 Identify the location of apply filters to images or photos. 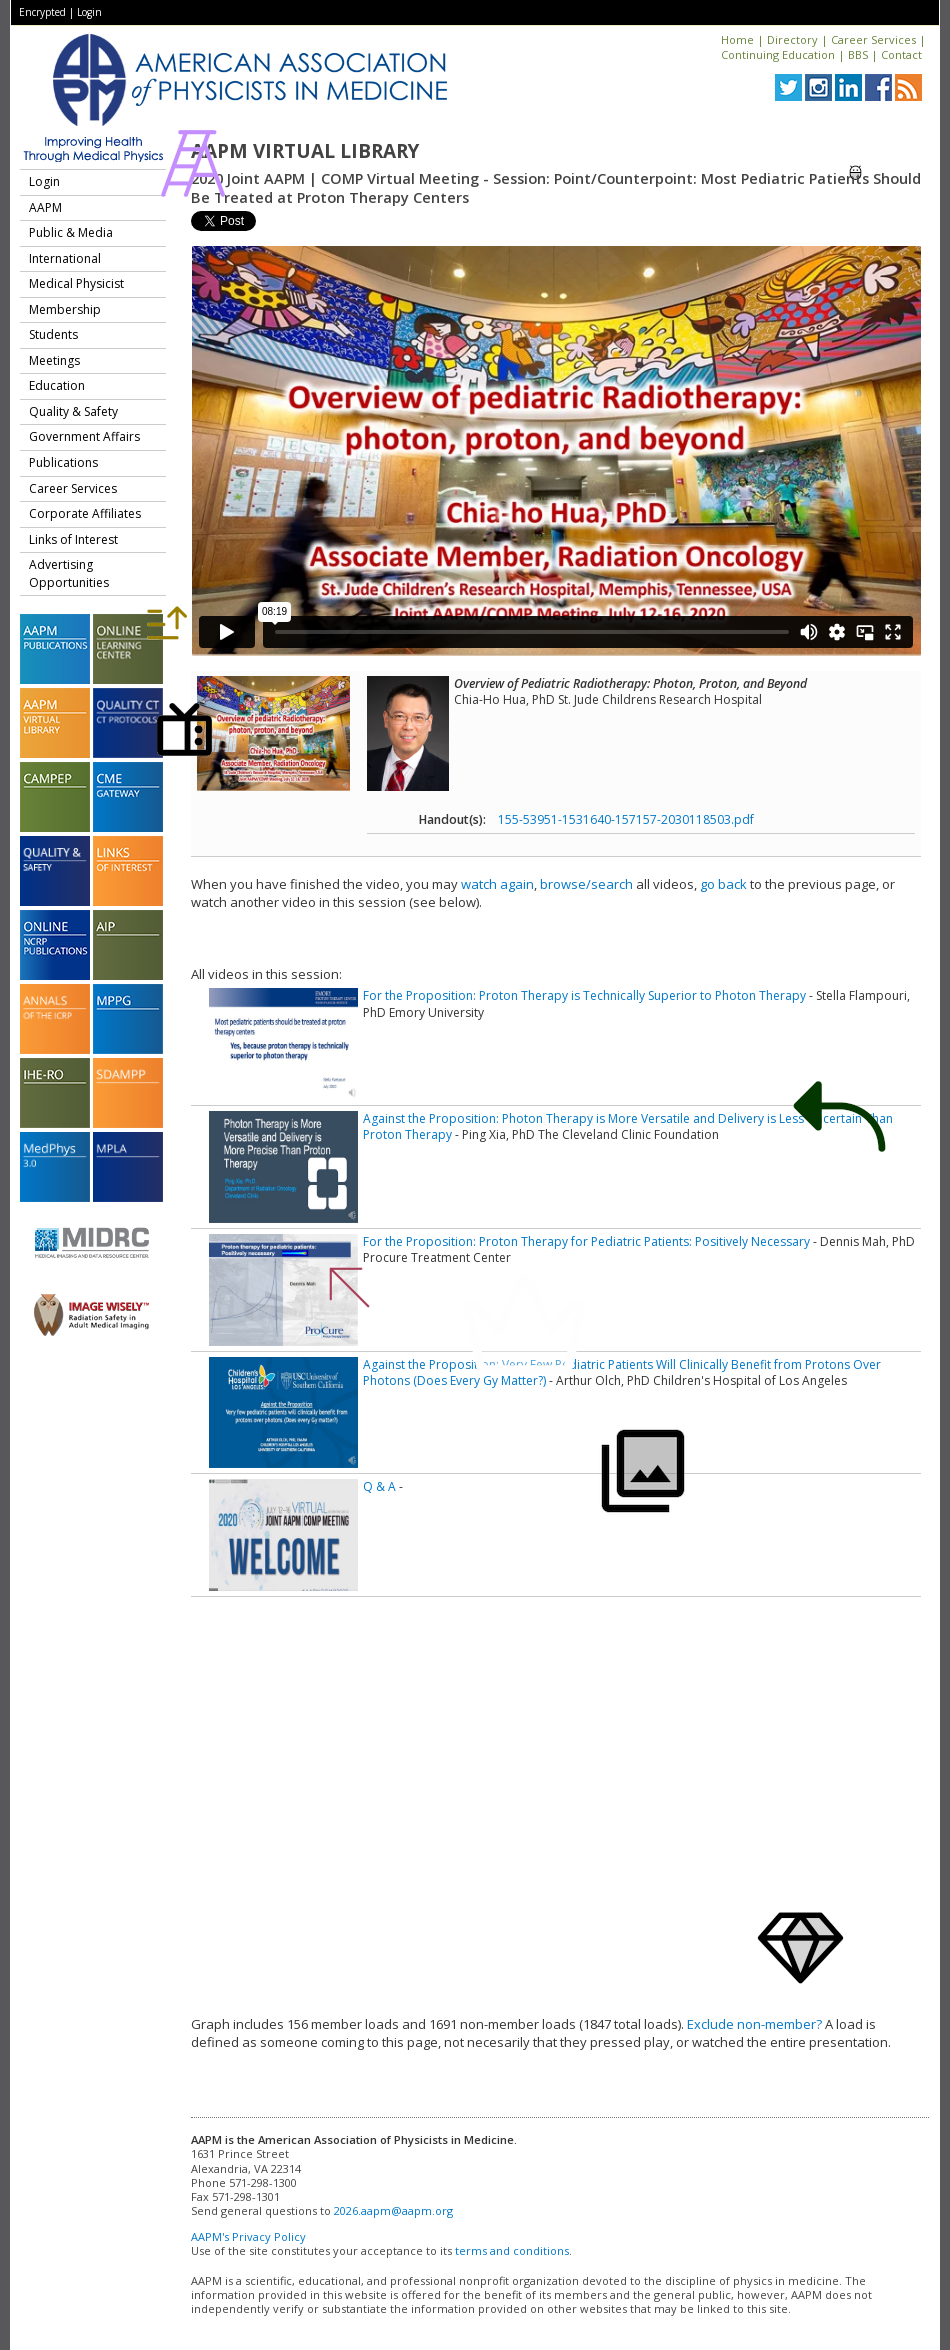
(643, 1471).